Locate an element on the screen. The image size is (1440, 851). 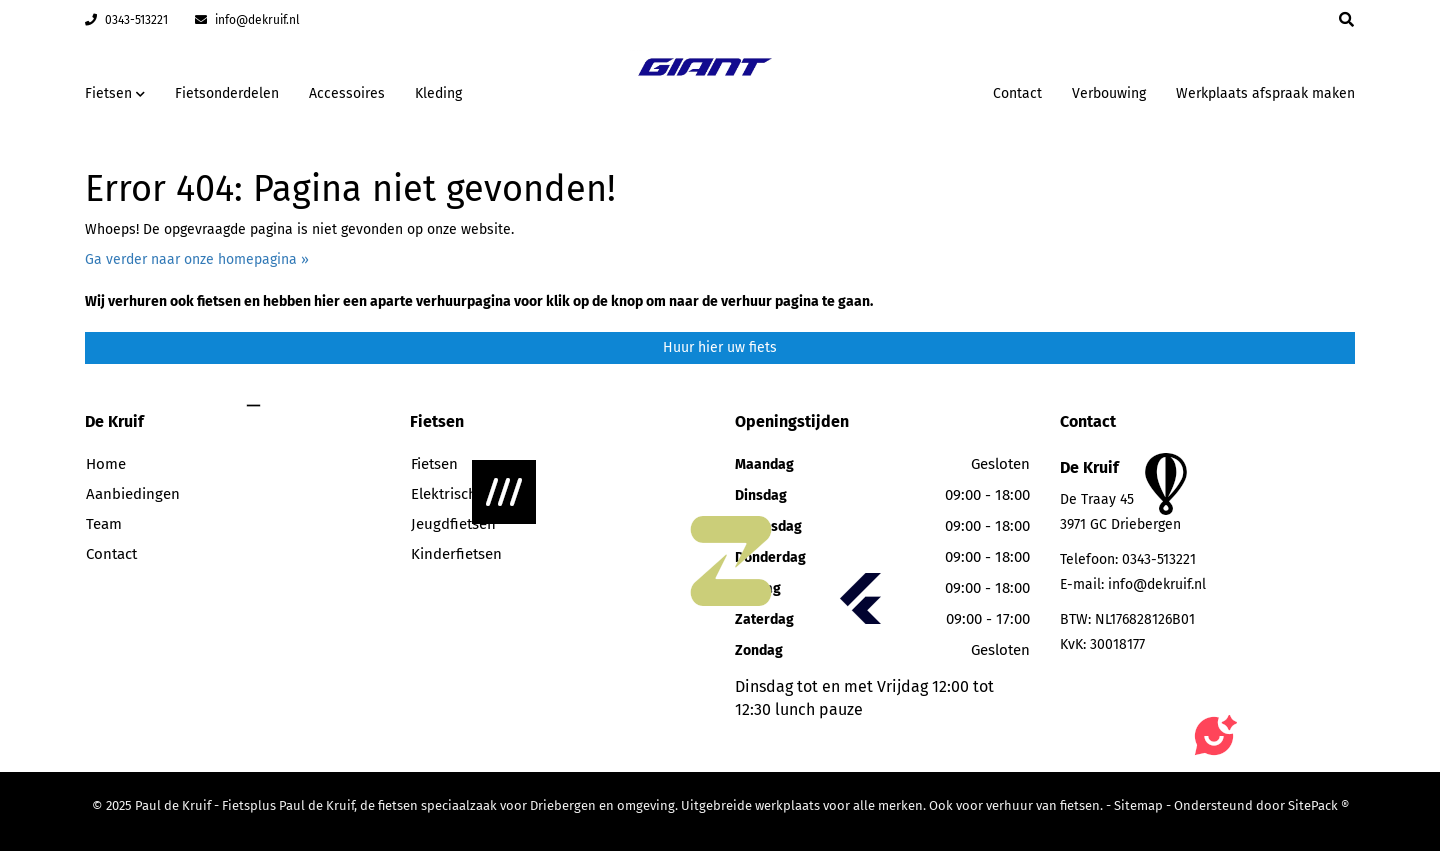
flutter framework logo is located at coordinates (860, 598).